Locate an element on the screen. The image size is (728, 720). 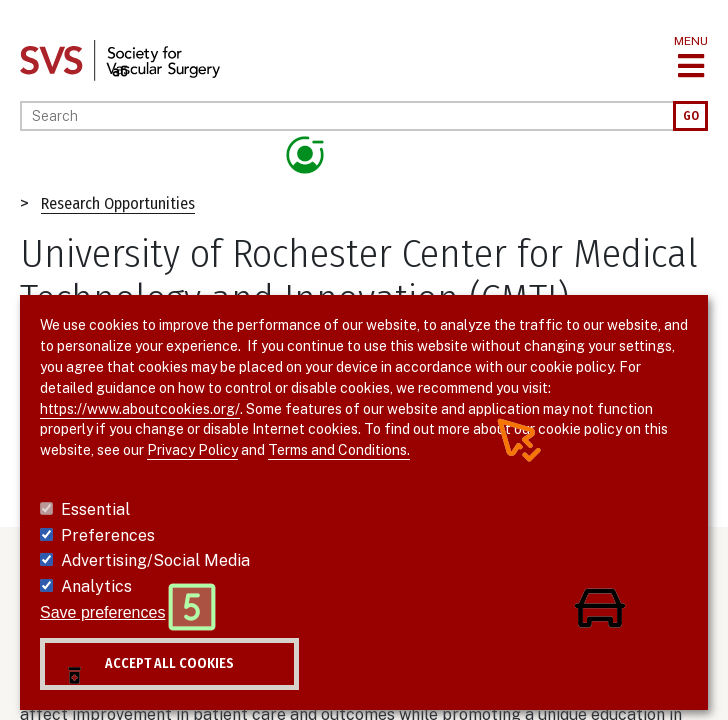
remove a user from your contacts is located at coordinates (305, 155).